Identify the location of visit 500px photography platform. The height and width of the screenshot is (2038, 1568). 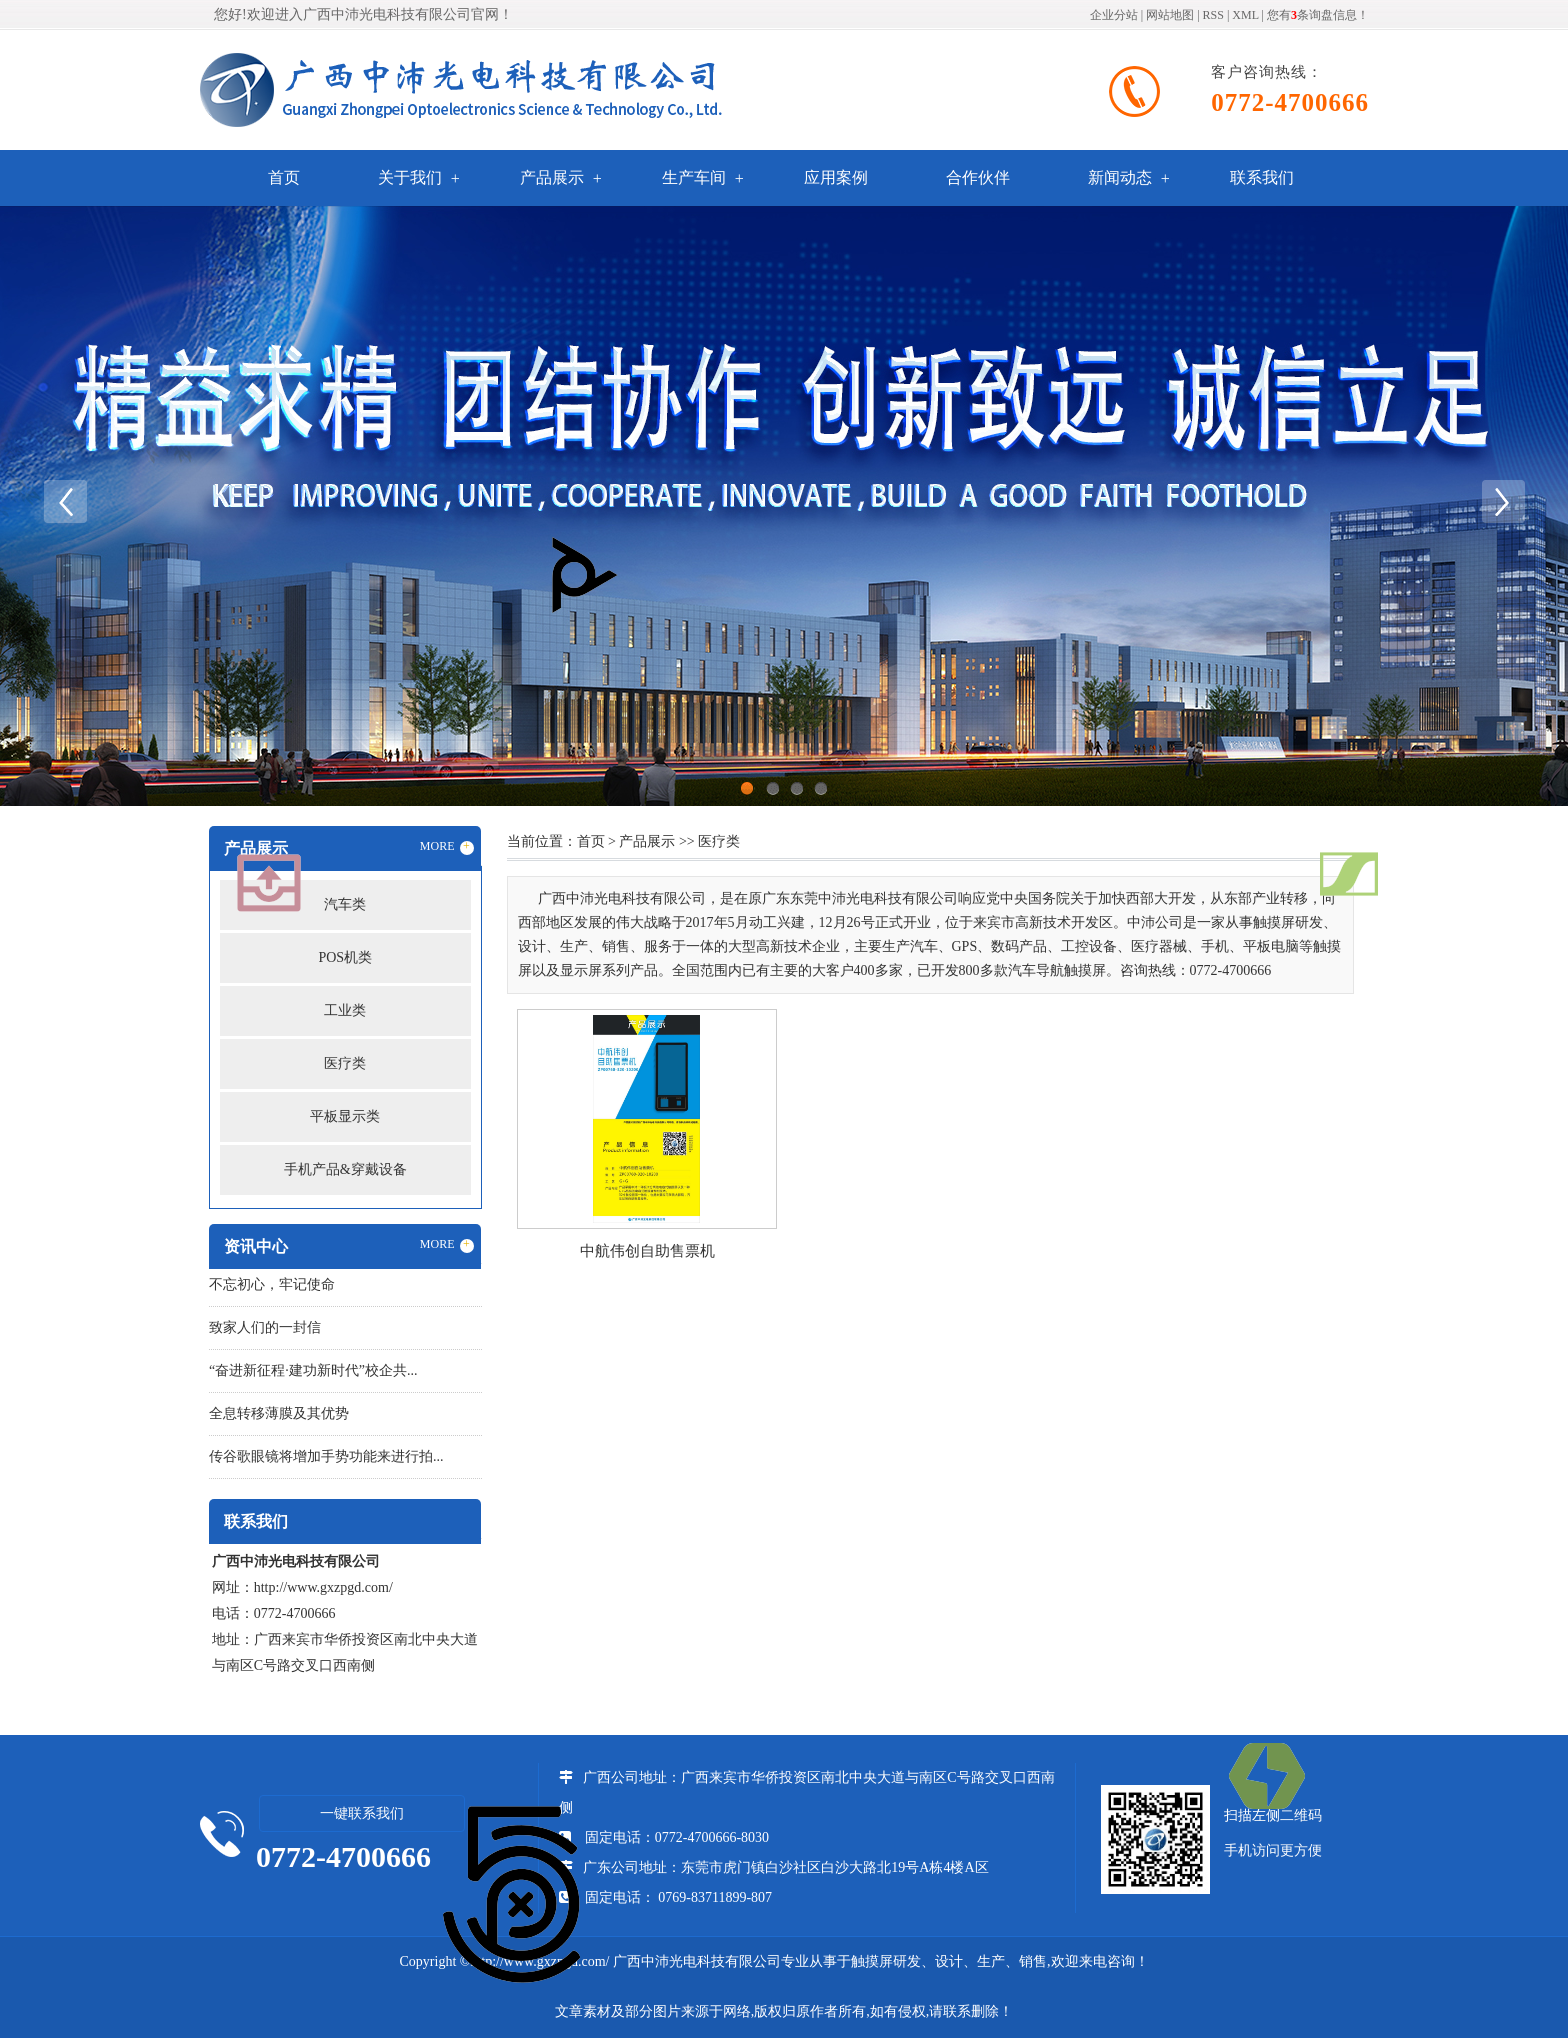
(511, 1894).